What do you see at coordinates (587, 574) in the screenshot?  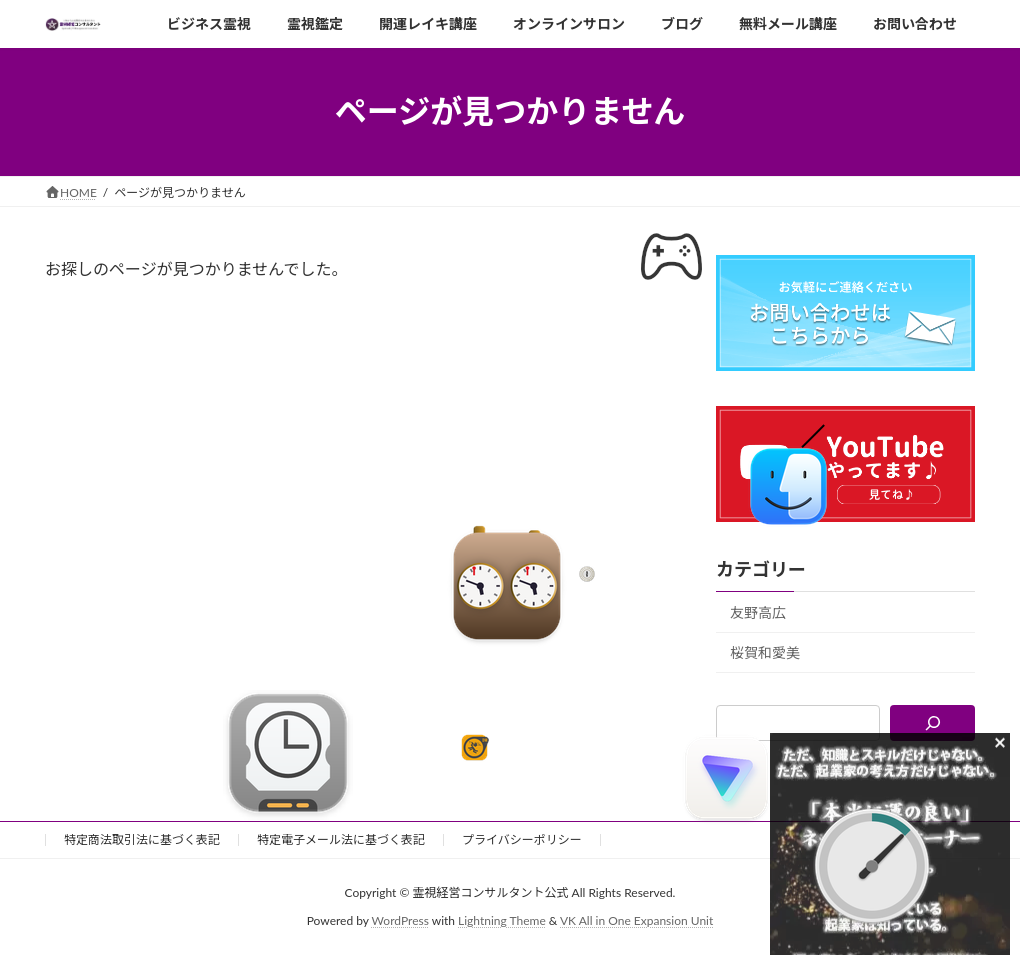 I see `open passwords and keys manager` at bounding box center [587, 574].